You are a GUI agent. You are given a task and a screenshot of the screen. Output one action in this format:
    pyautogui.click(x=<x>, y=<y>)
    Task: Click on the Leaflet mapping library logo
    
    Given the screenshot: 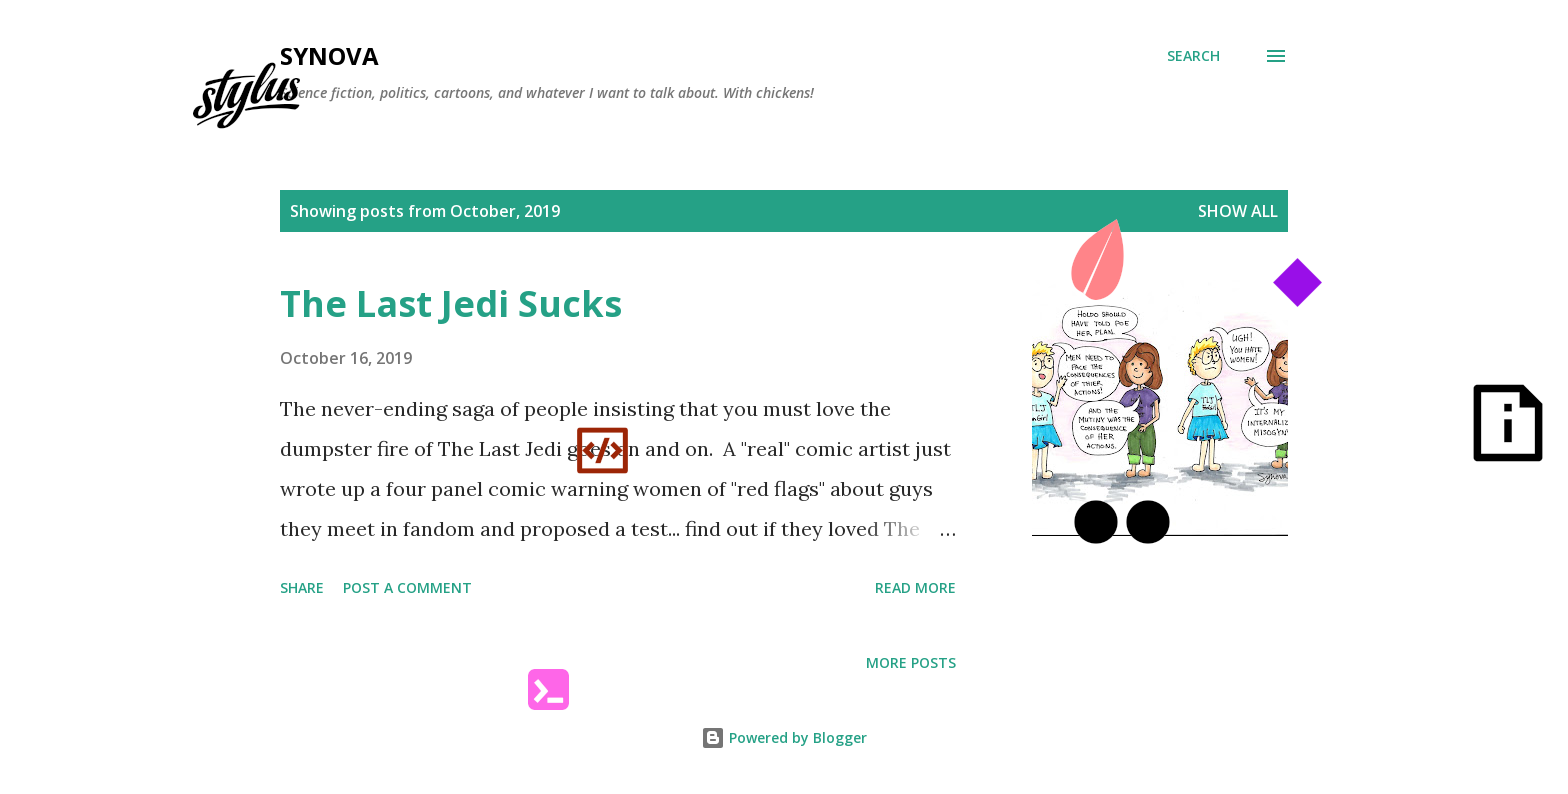 What is the action you would take?
    pyautogui.click(x=1097, y=259)
    